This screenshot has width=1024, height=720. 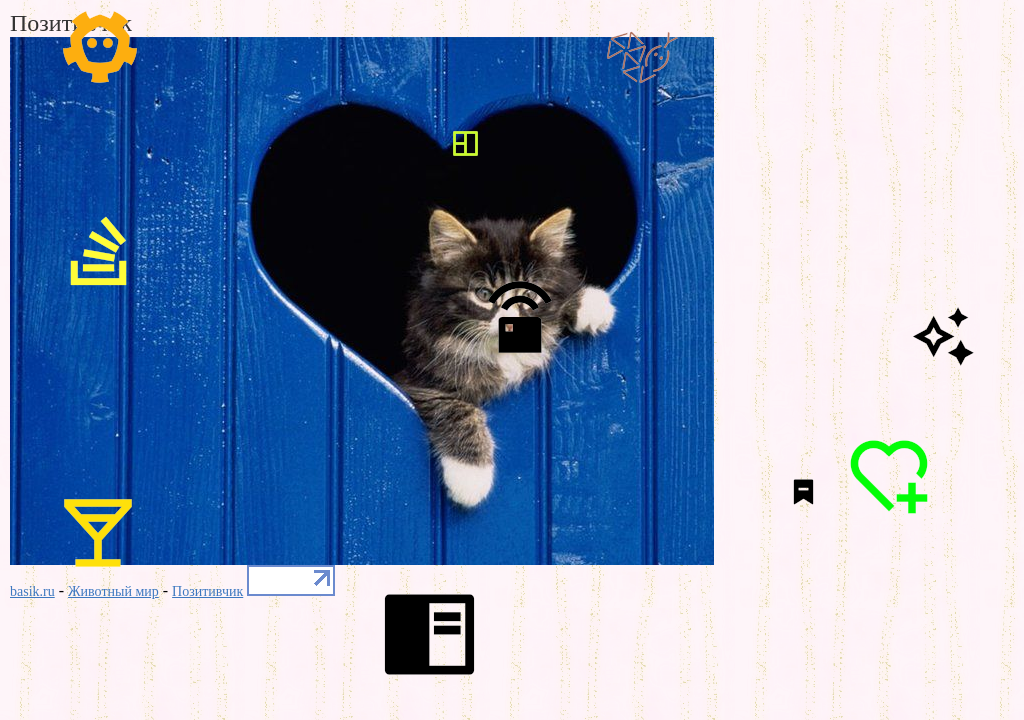 What do you see at coordinates (465, 143) in the screenshot?
I see `switch to grid layout view` at bounding box center [465, 143].